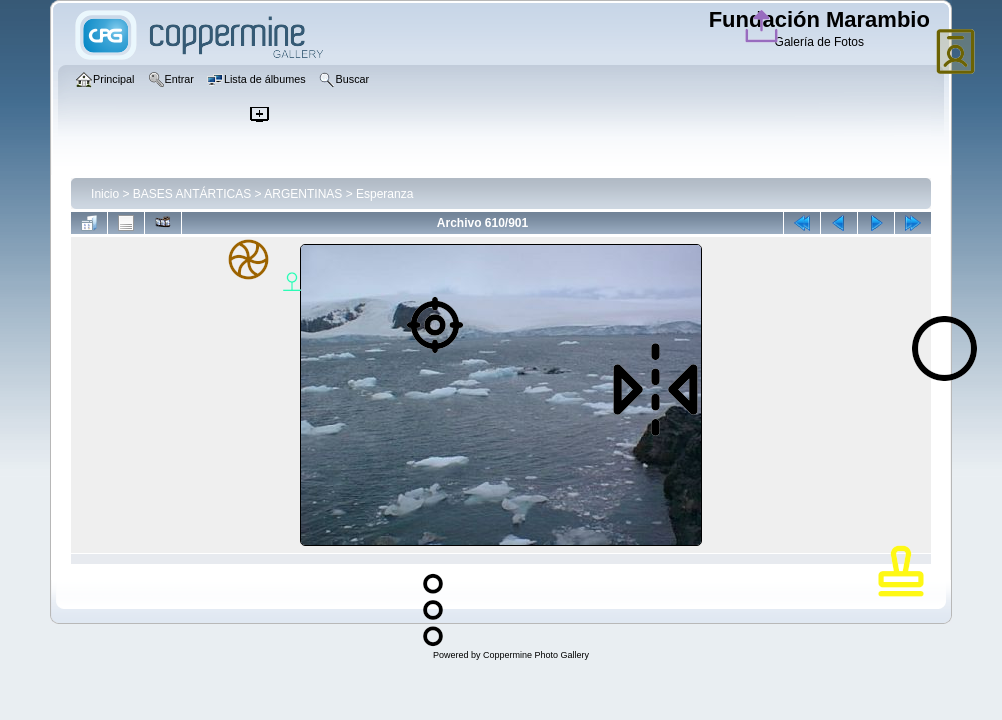 The height and width of the screenshot is (720, 1002). Describe the element at coordinates (259, 114) in the screenshot. I see `add current video to watch queue` at that location.